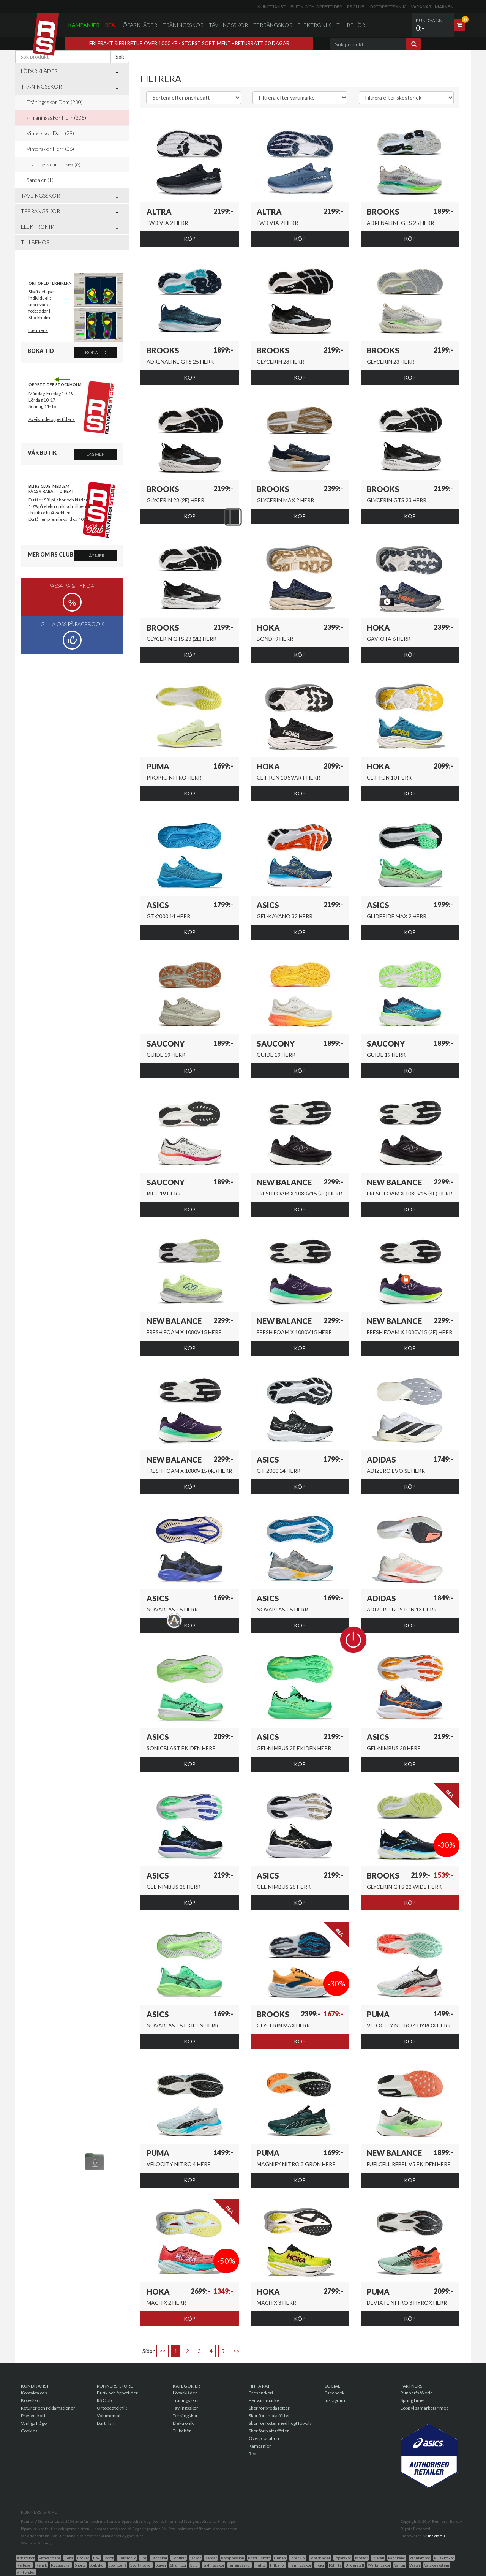 This screenshot has height=2576, width=486. Describe the element at coordinates (406, 1279) in the screenshot. I see `brightness settings are locked` at that location.